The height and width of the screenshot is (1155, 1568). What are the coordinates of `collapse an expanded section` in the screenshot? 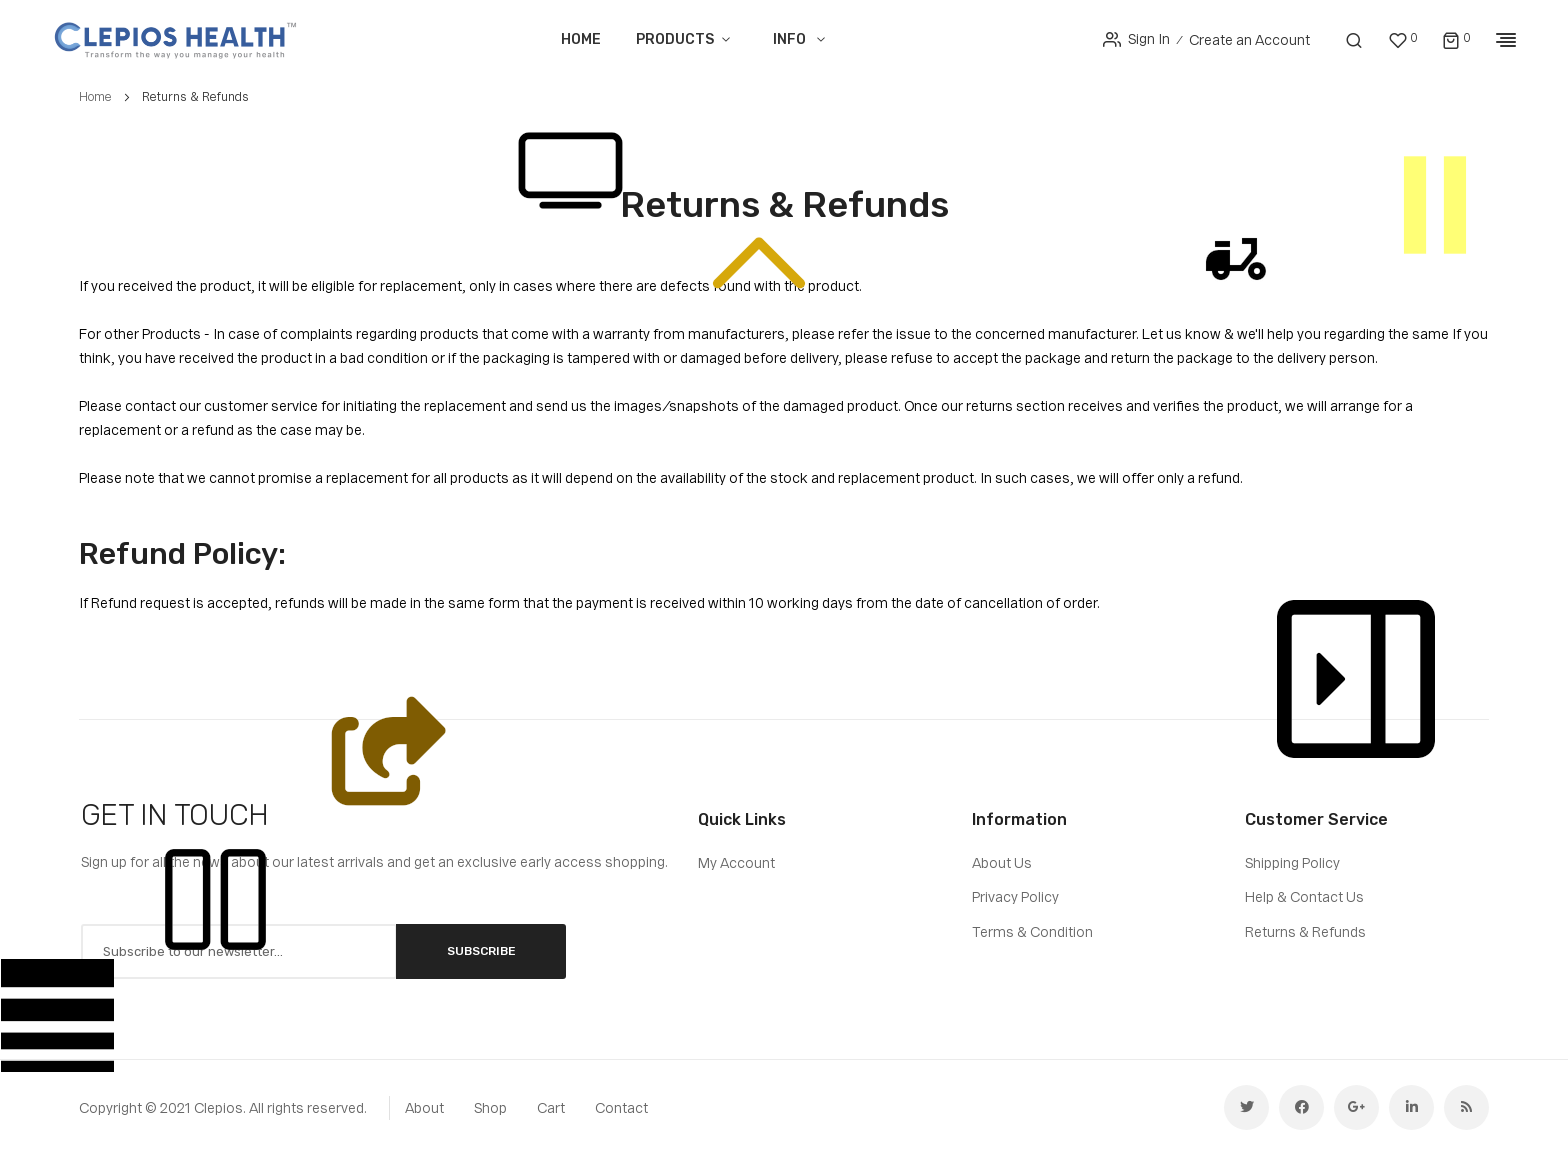 It's located at (759, 262).